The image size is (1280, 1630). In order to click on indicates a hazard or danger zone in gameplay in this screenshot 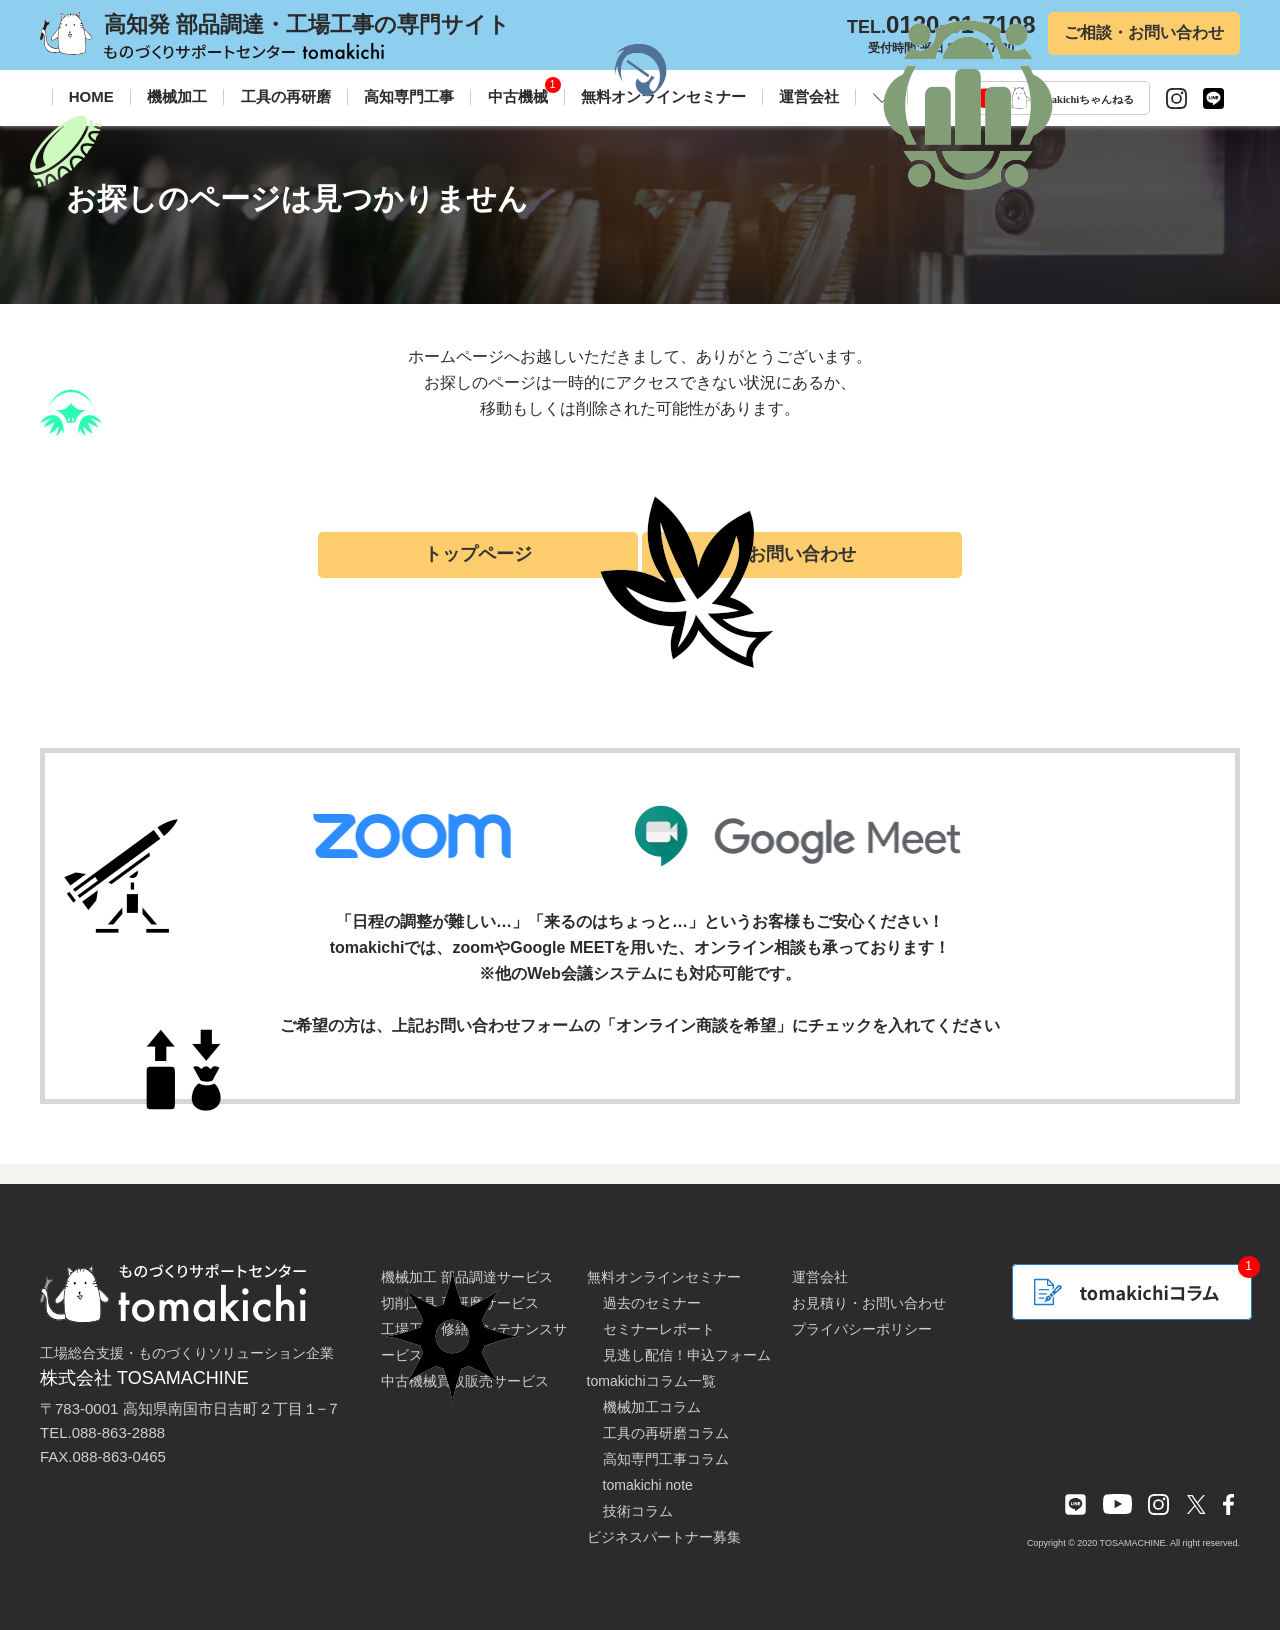, I will do `click(452, 1336)`.